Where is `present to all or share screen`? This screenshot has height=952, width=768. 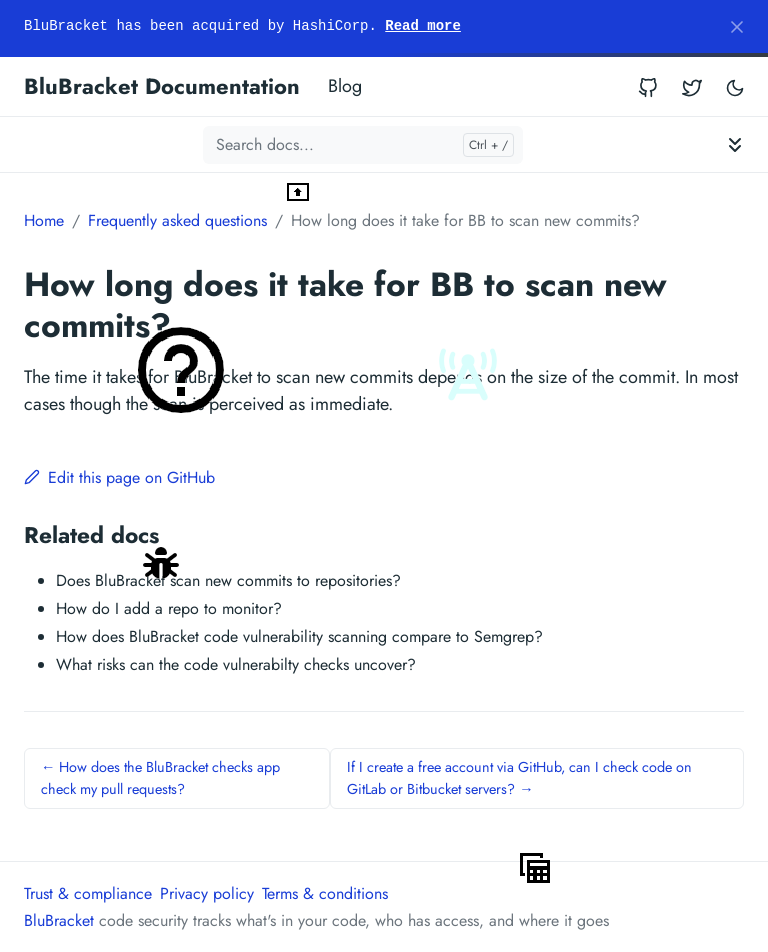 present to all or share screen is located at coordinates (298, 192).